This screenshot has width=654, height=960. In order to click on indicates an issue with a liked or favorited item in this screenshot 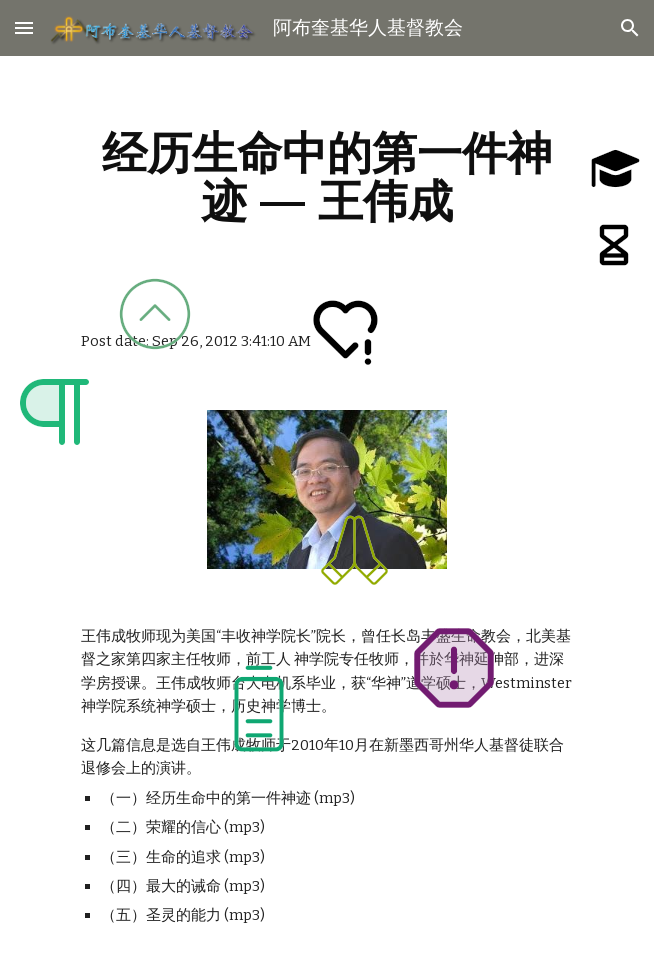, I will do `click(345, 329)`.